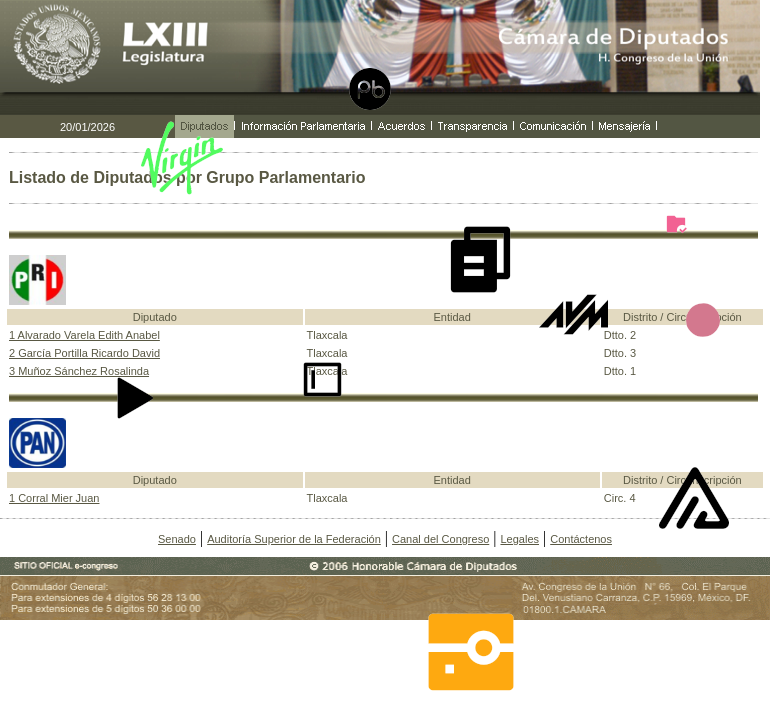 The image size is (770, 720). I want to click on virgin group company logo, so click(182, 158).